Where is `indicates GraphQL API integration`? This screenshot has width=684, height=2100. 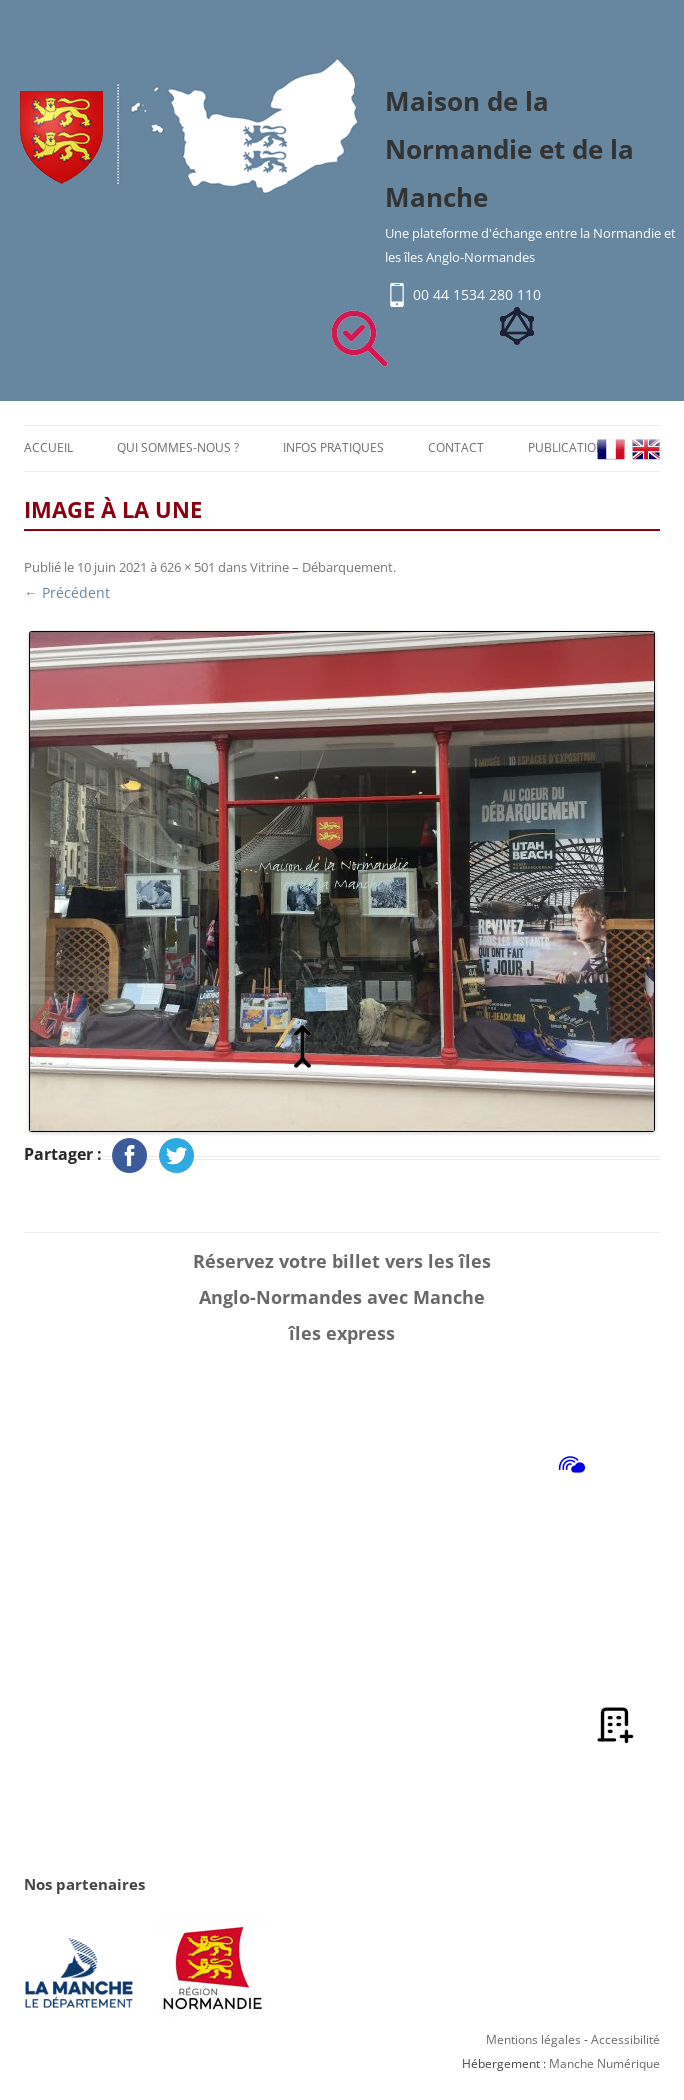 indicates GraphQL API integration is located at coordinates (517, 326).